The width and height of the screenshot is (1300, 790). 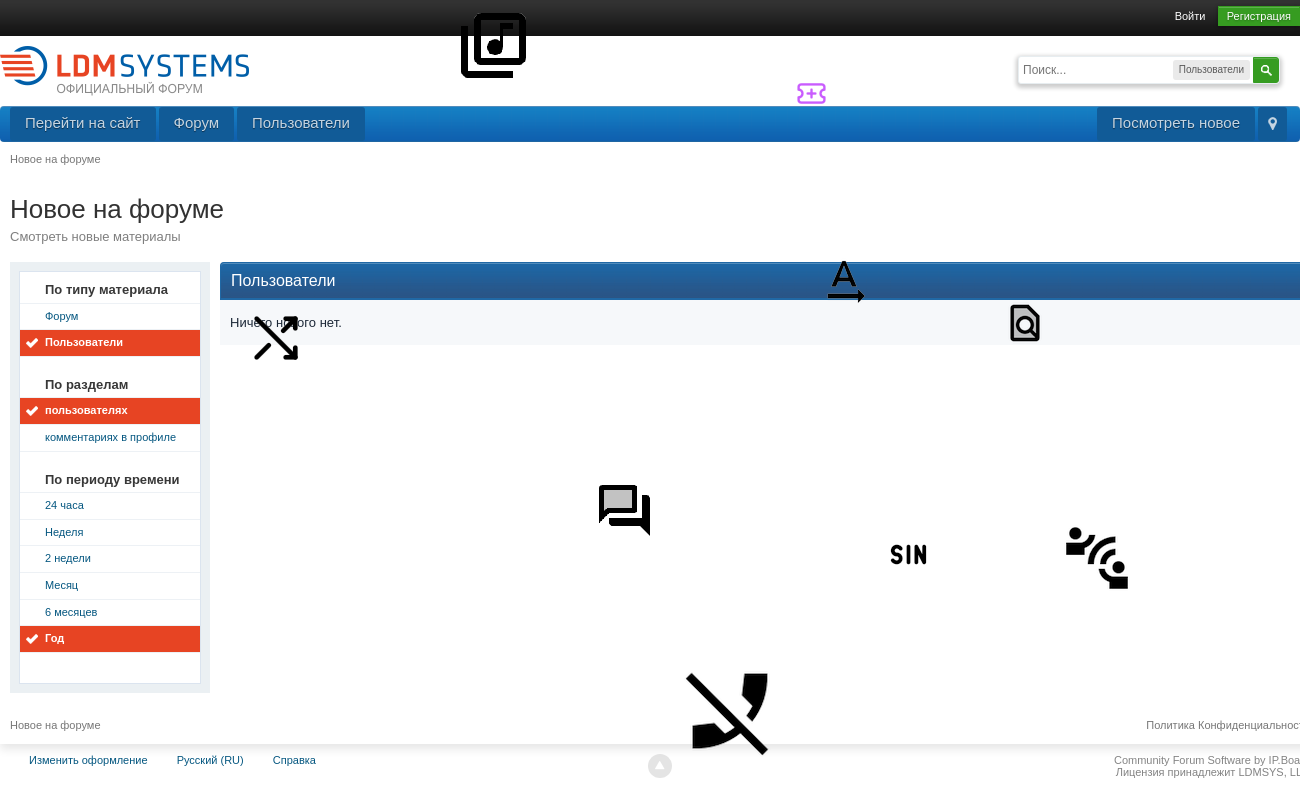 I want to click on open forum or group discussion, so click(x=624, y=510).